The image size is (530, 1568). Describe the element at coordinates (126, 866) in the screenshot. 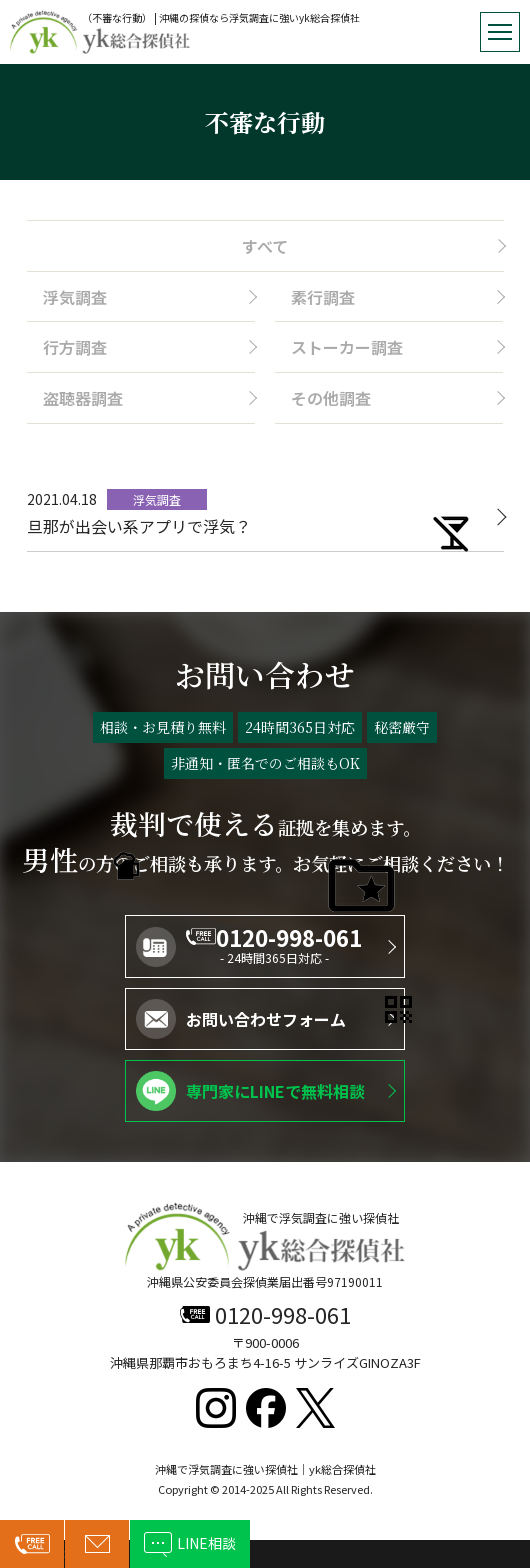

I see `find nearby sports bars or pubs` at that location.